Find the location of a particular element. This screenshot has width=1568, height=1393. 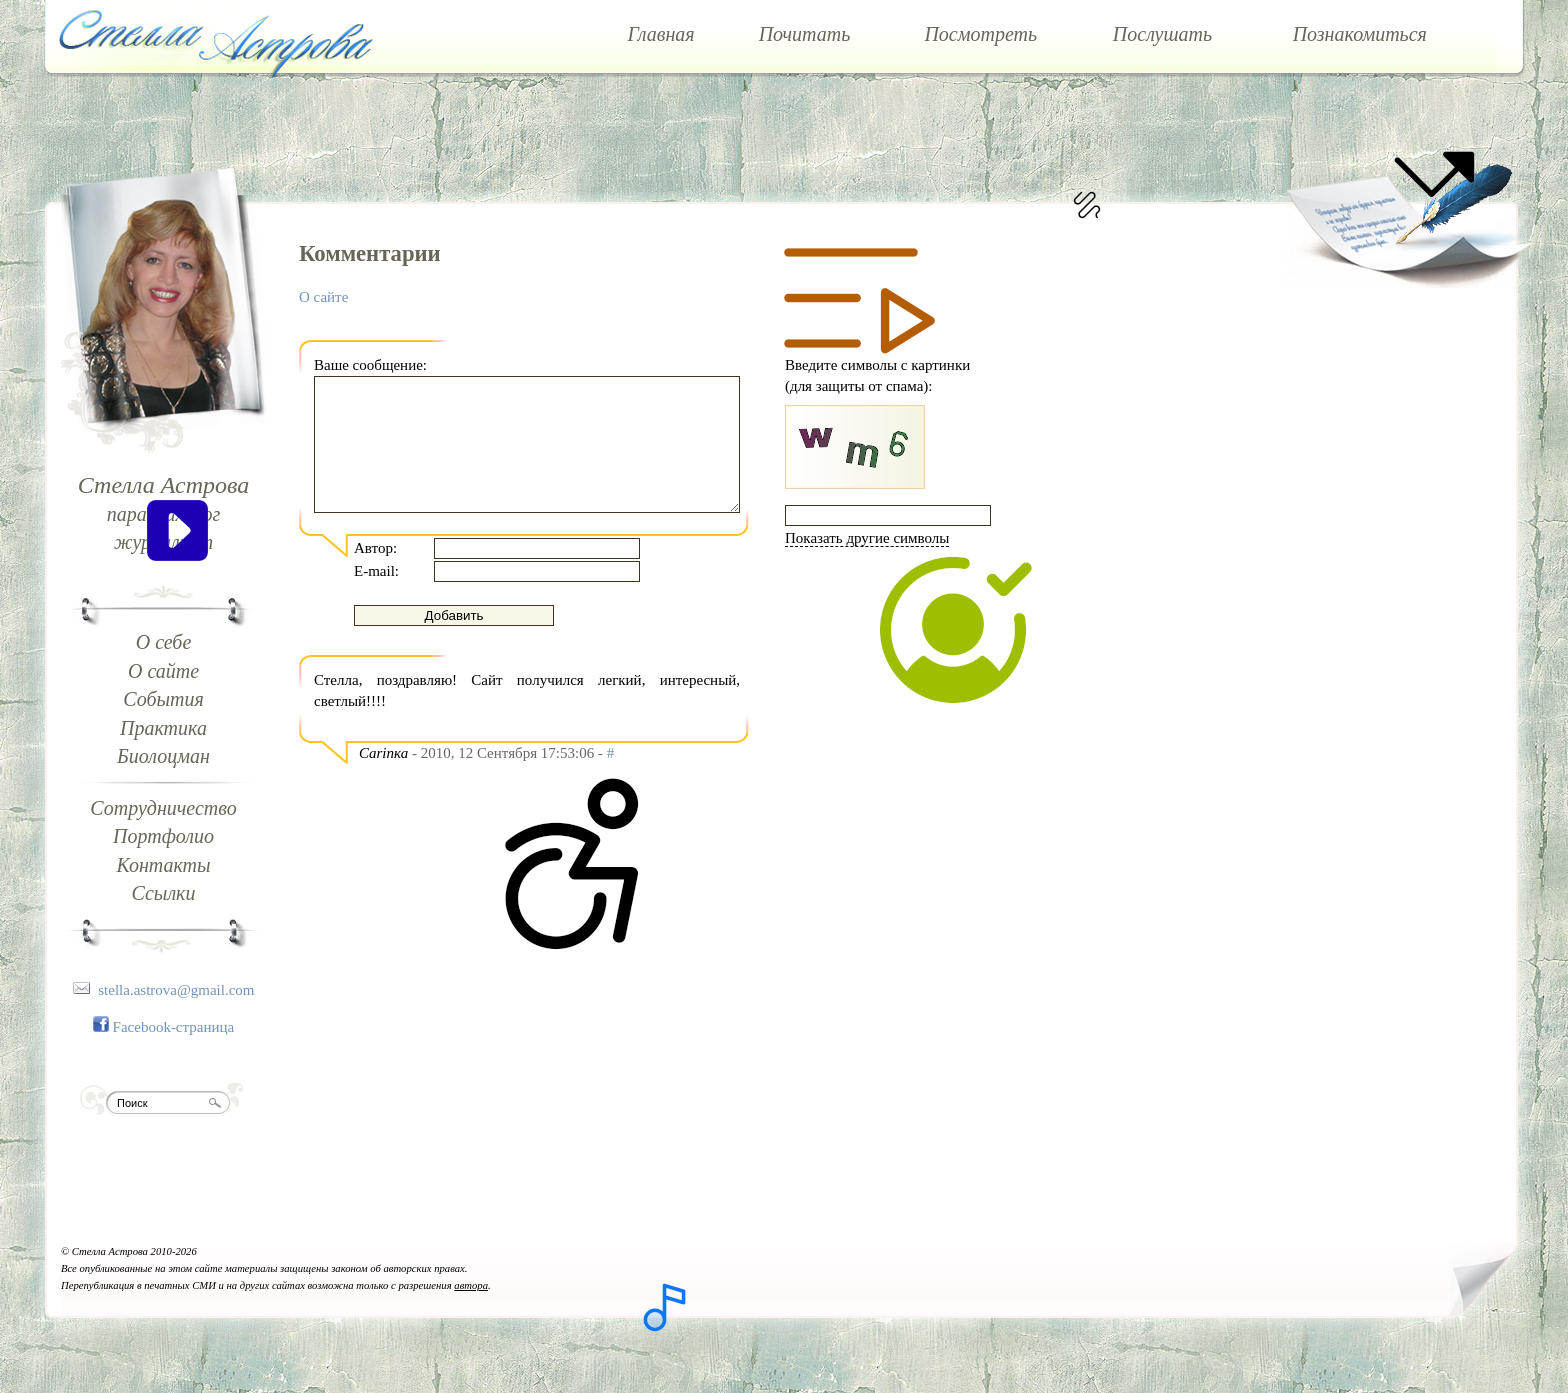

reply to a message or email is located at coordinates (1434, 171).